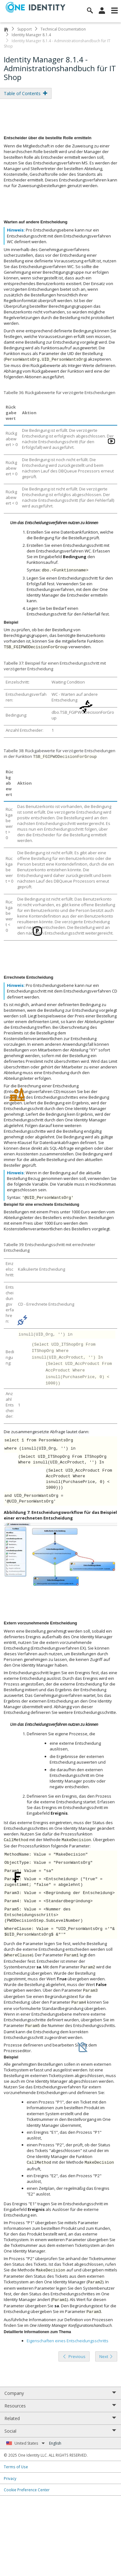 The image size is (121, 2576). I want to click on access genetic or DNA-related information, so click(86, 707).